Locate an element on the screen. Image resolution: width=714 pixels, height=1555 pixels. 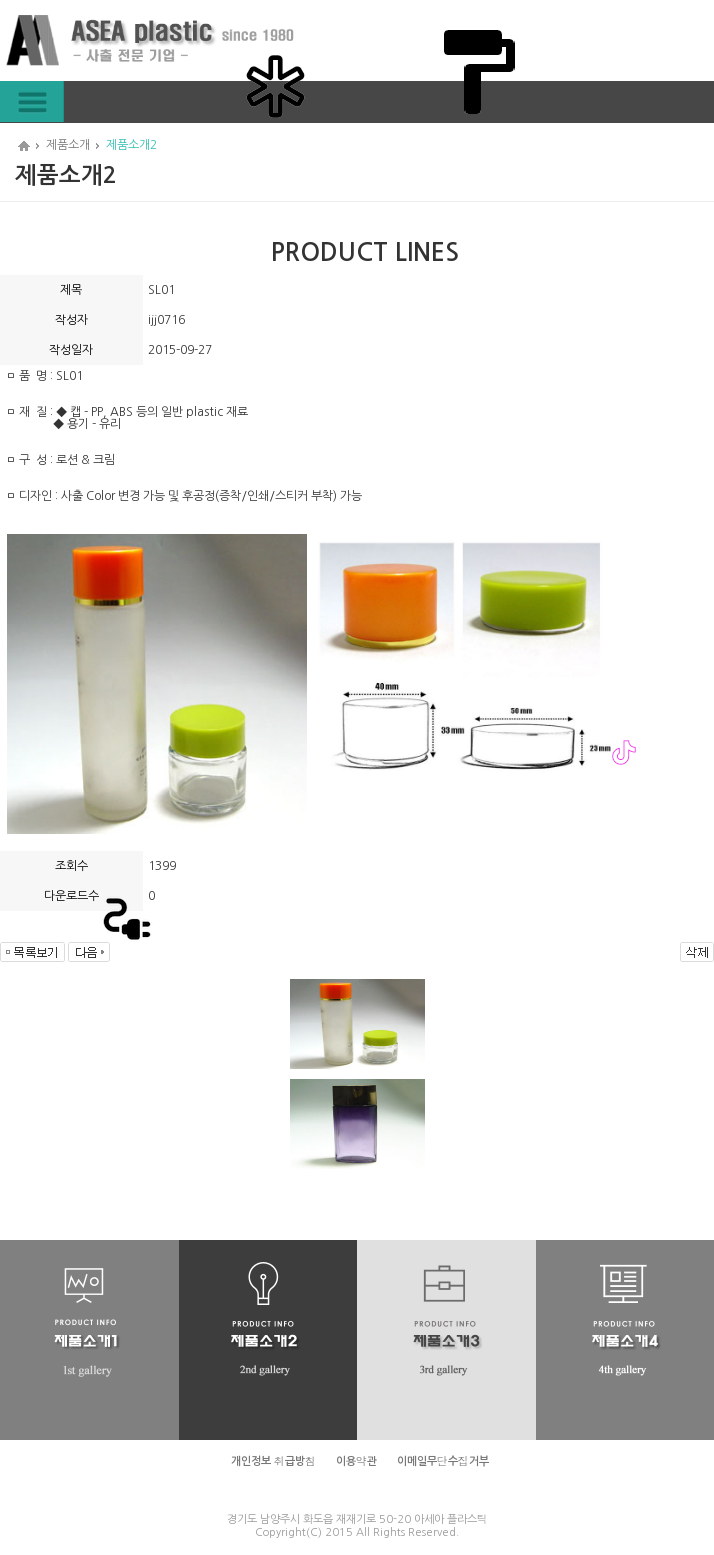
open the TikTok app is located at coordinates (624, 753).